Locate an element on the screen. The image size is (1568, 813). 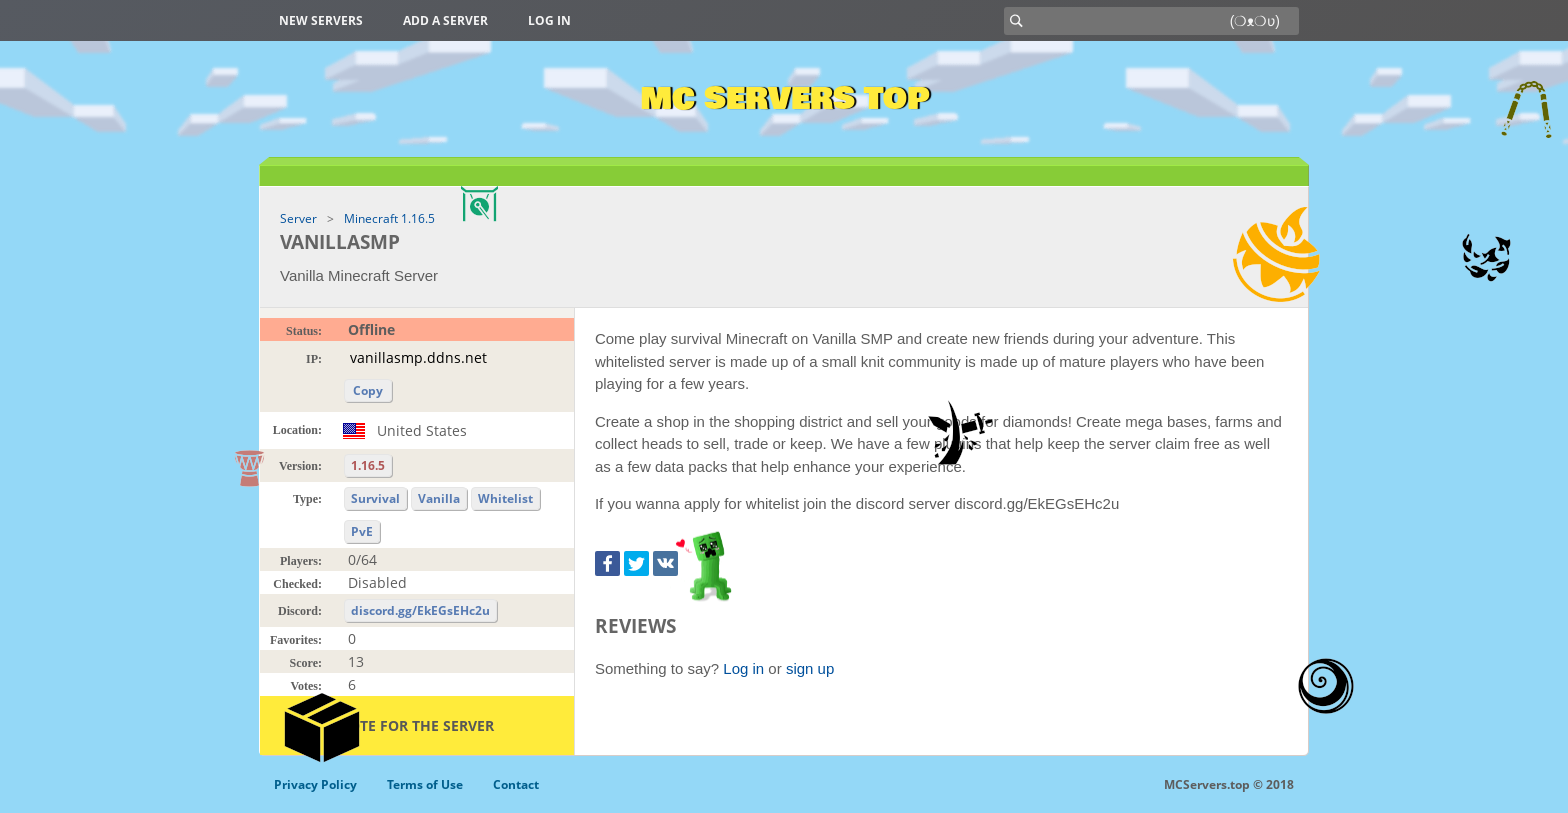
view package or shipment status is located at coordinates (322, 728).